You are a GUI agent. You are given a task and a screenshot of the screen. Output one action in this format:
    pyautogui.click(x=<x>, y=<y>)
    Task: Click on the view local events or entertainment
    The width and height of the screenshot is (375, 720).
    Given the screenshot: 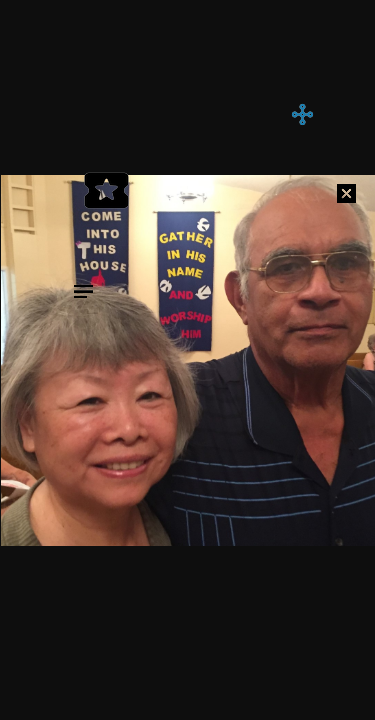 What is the action you would take?
    pyautogui.click(x=106, y=190)
    